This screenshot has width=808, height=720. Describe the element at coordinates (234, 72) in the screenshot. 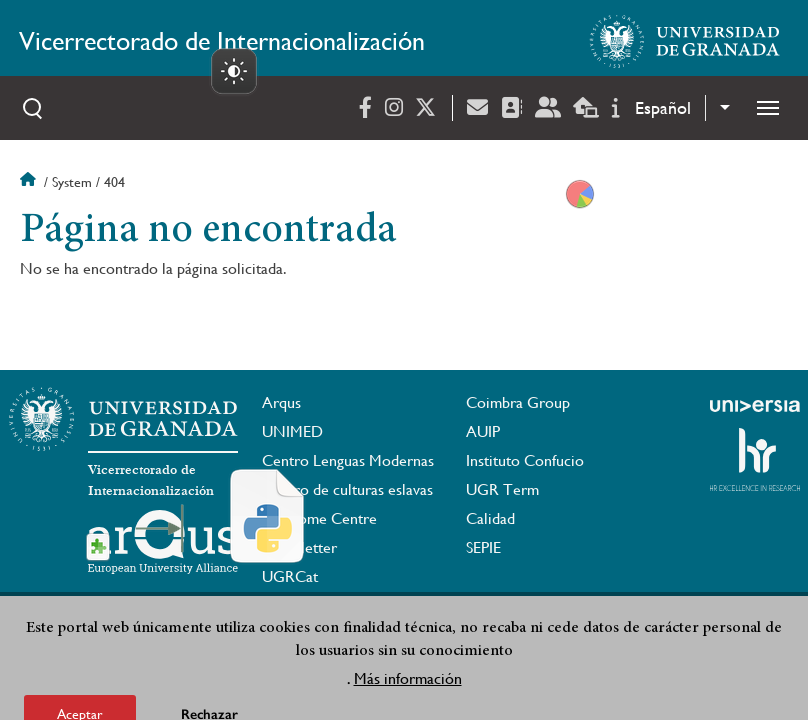

I see `toggle night light or night shift mode` at that location.